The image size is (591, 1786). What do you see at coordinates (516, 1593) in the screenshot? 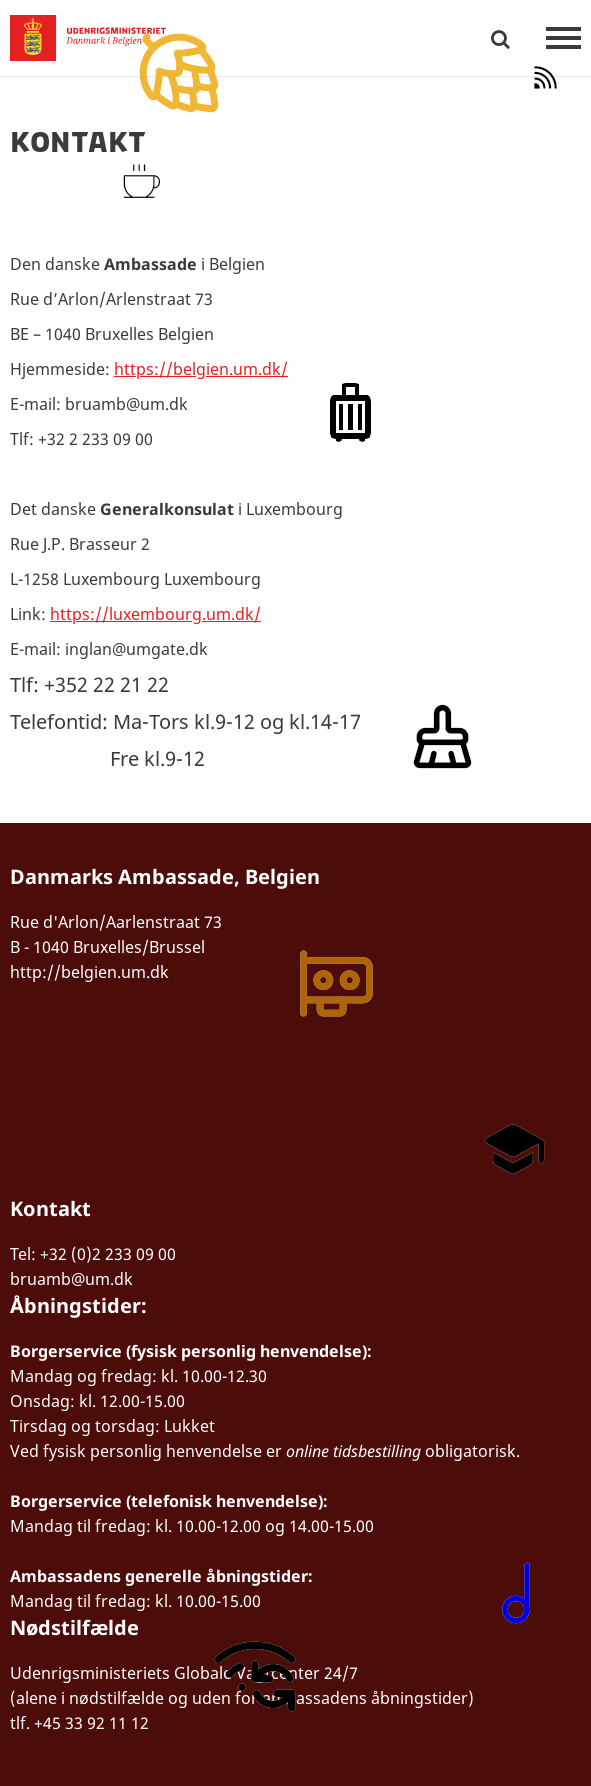
I see `access music library or audio files` at bounding box center [516, 1593].